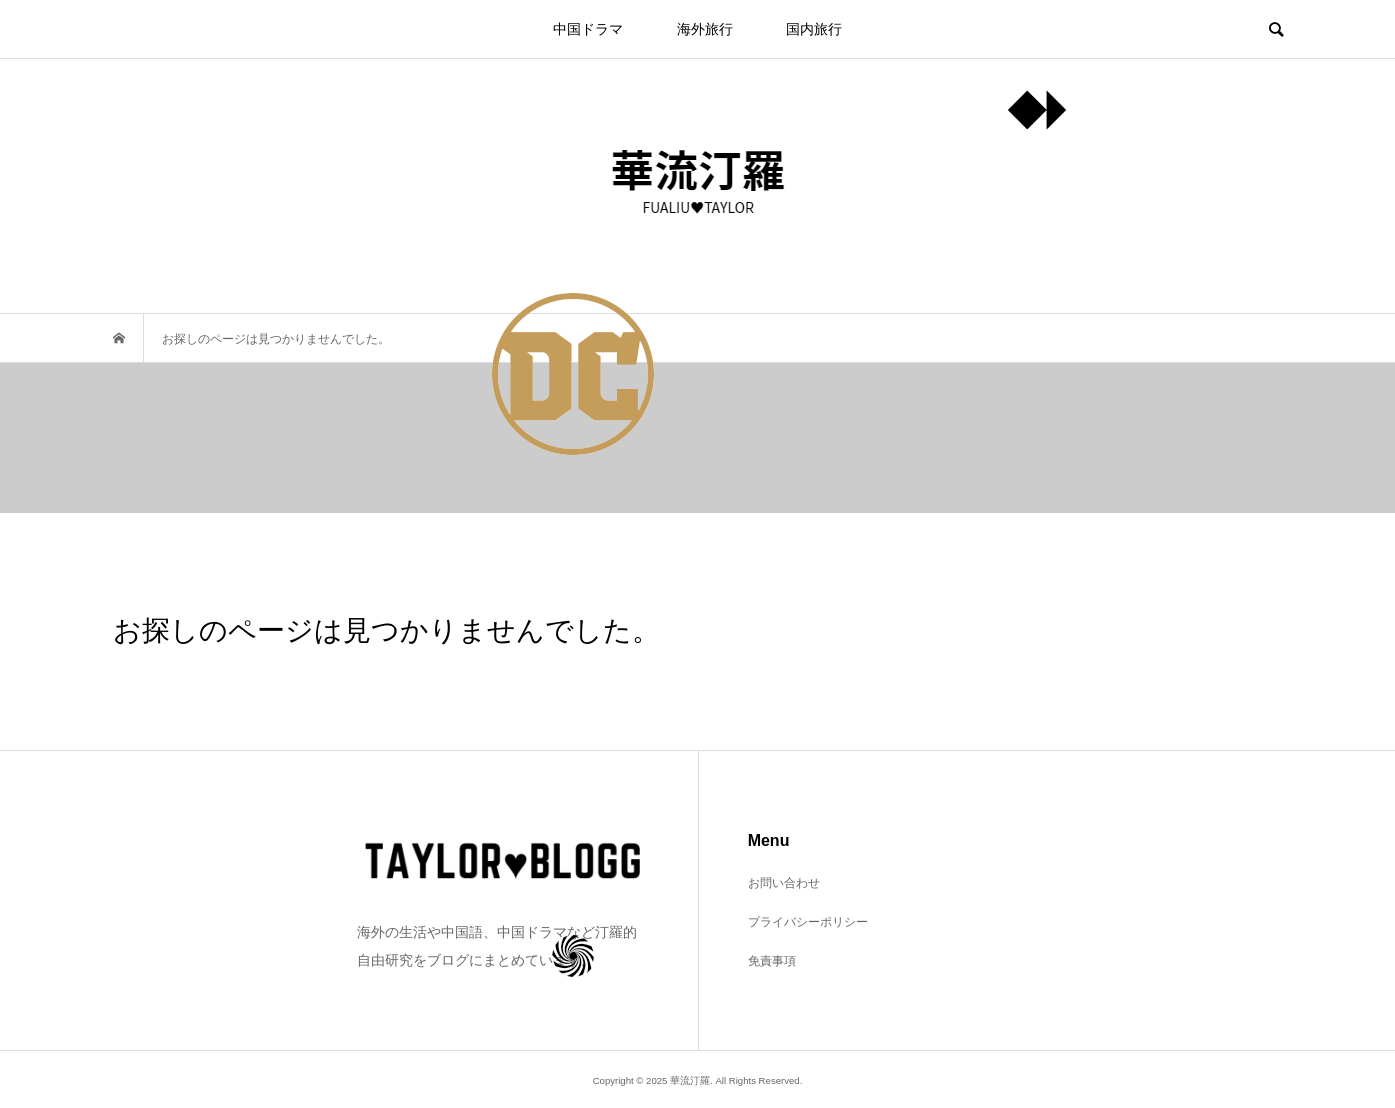 This screenshot has width=1395, height=1108. Describe the element at coordinates (573, 374) in the screenshot. I see `DC Entertainment logo` at that location.